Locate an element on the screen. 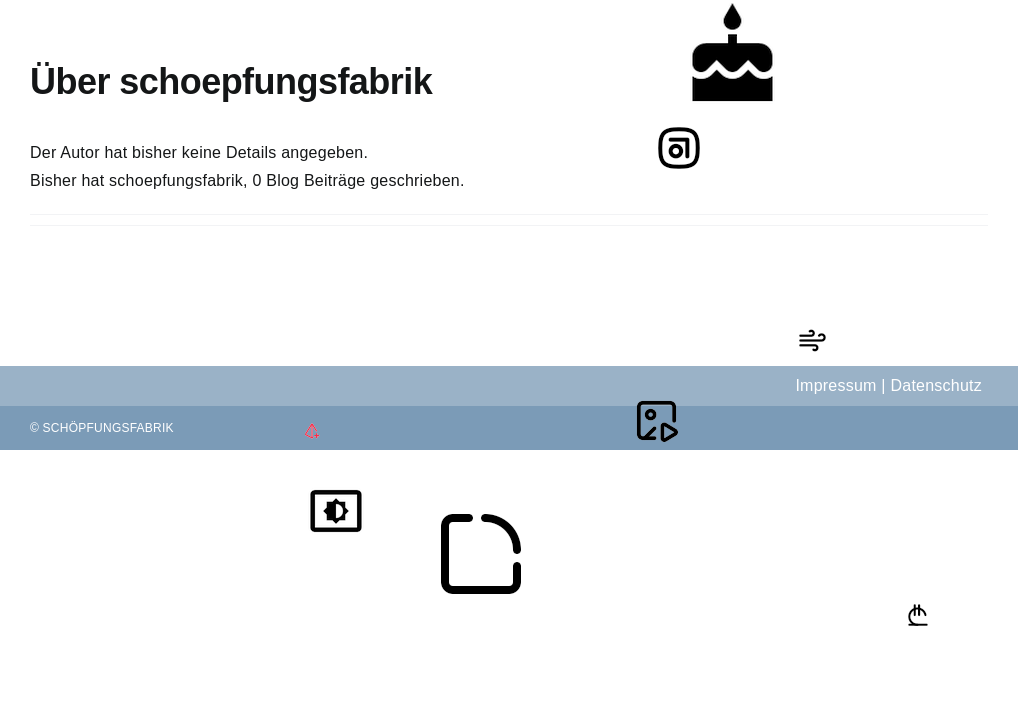 Image resolution: width=1018 pixels, height=720 pixels. view current wind conditions is located at coordinates (812, 340).